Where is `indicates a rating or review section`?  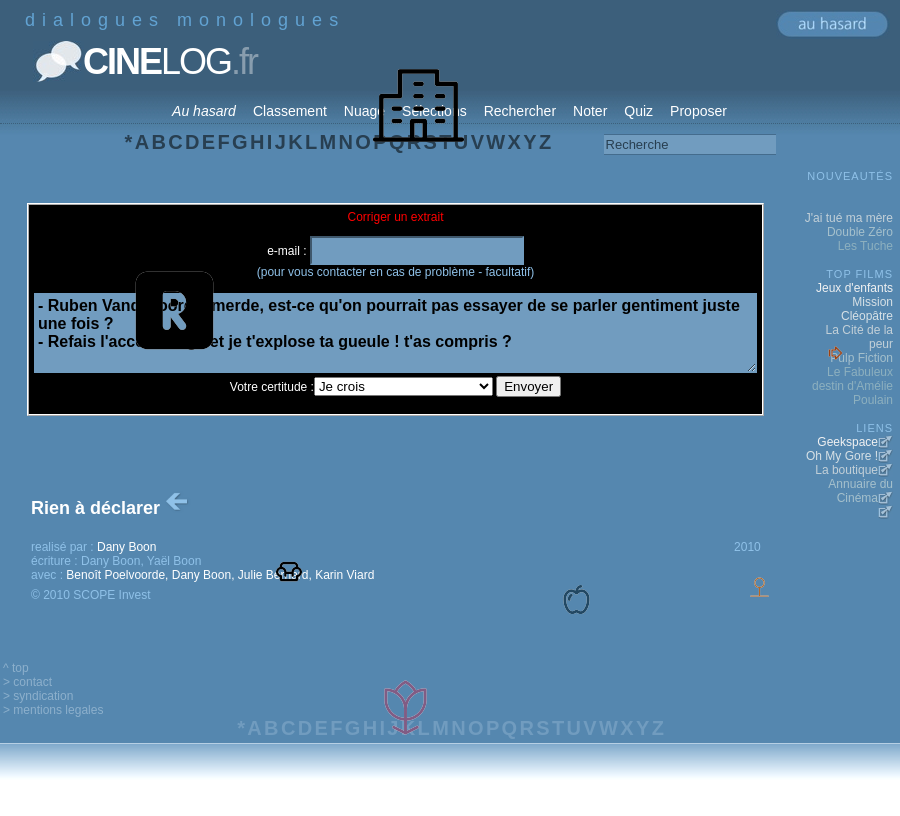 indicates a rating or review section is located at coordinates (174, 310).